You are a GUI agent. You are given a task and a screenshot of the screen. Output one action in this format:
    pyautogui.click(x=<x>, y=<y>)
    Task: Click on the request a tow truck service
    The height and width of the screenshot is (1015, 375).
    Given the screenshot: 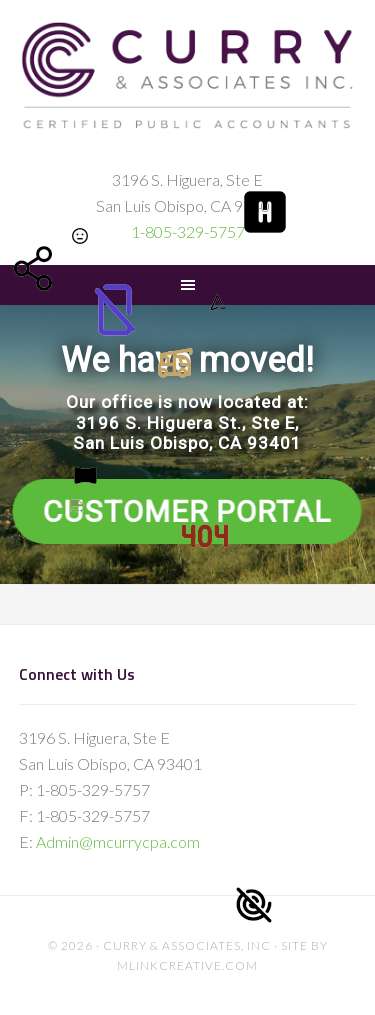 What is the action you would take?
    pyautogui.click(x=174, y=364)
    